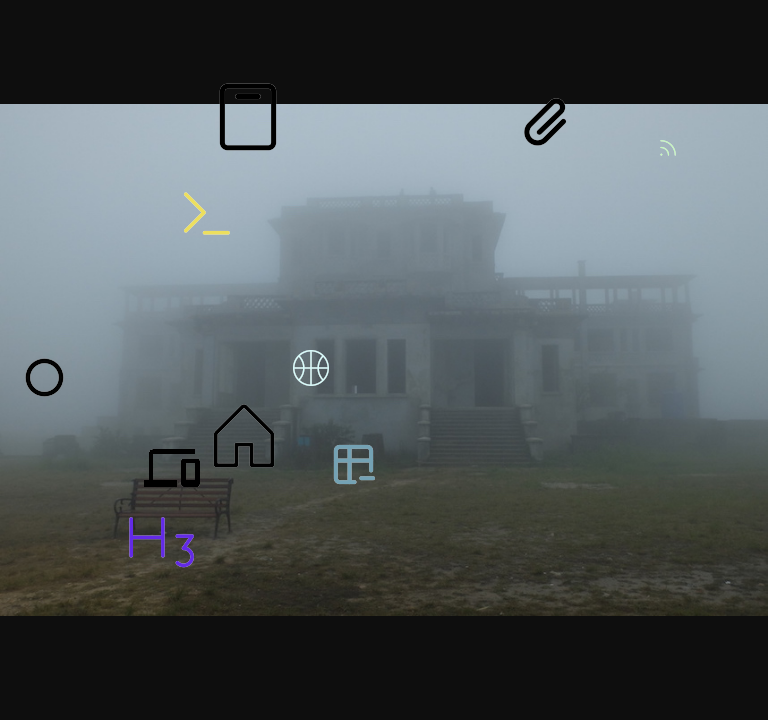 The image size is (768, 720). What do you see at coordinates (248, 117) in the screenshot?
I see `tablet device with top speaker` at bounding box center [248, 117].